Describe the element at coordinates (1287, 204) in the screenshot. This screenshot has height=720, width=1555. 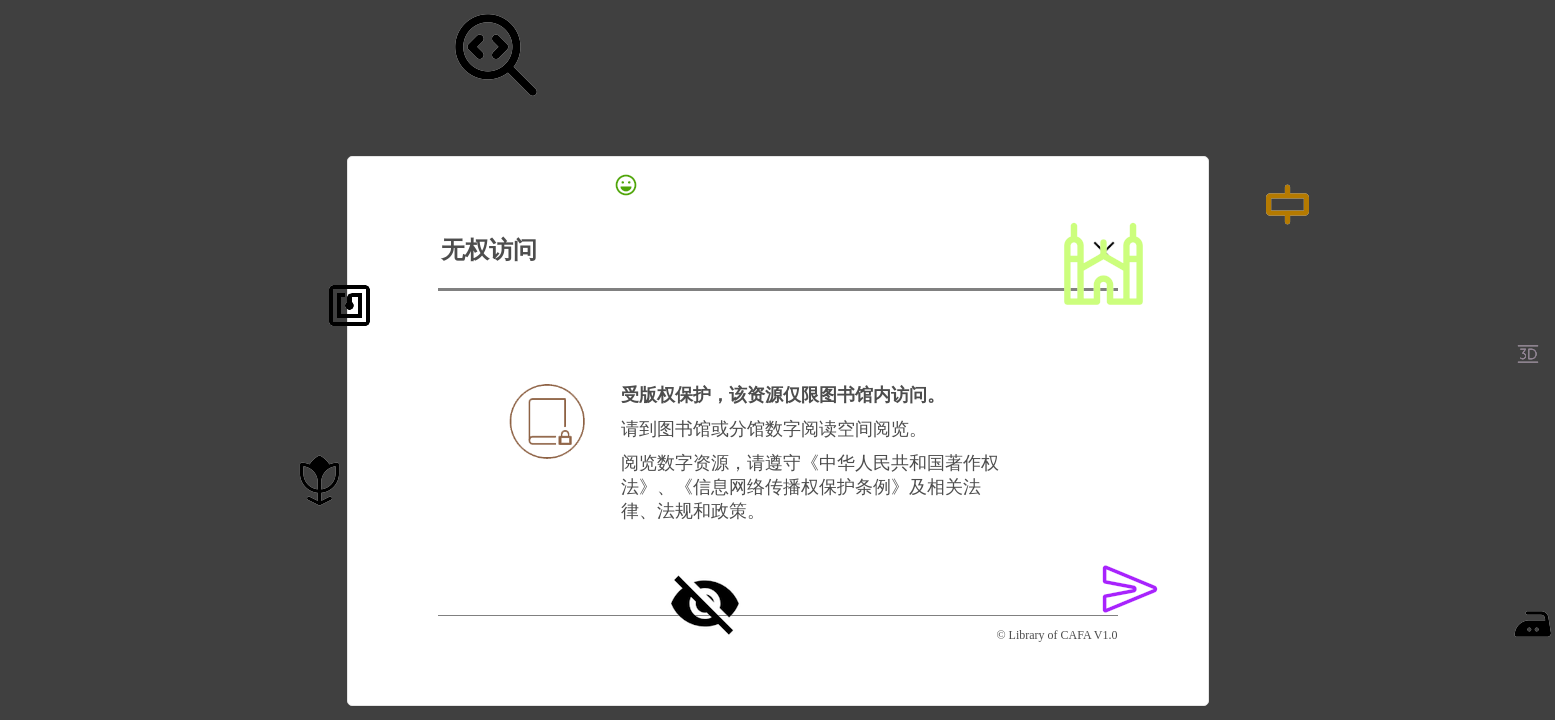
I see `center align element horizontally` at that location.